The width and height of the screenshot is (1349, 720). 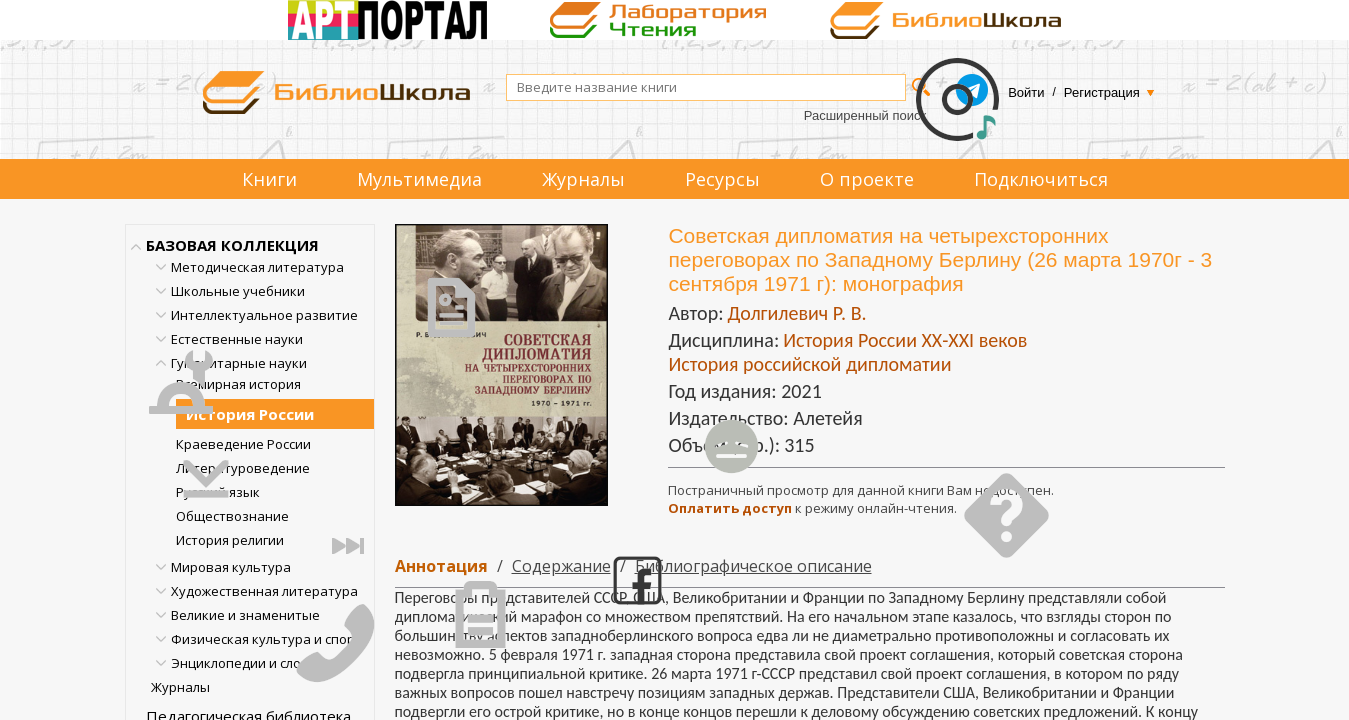 I want to click on indicates user is tired or exhausted, so click(x=731, y=446).